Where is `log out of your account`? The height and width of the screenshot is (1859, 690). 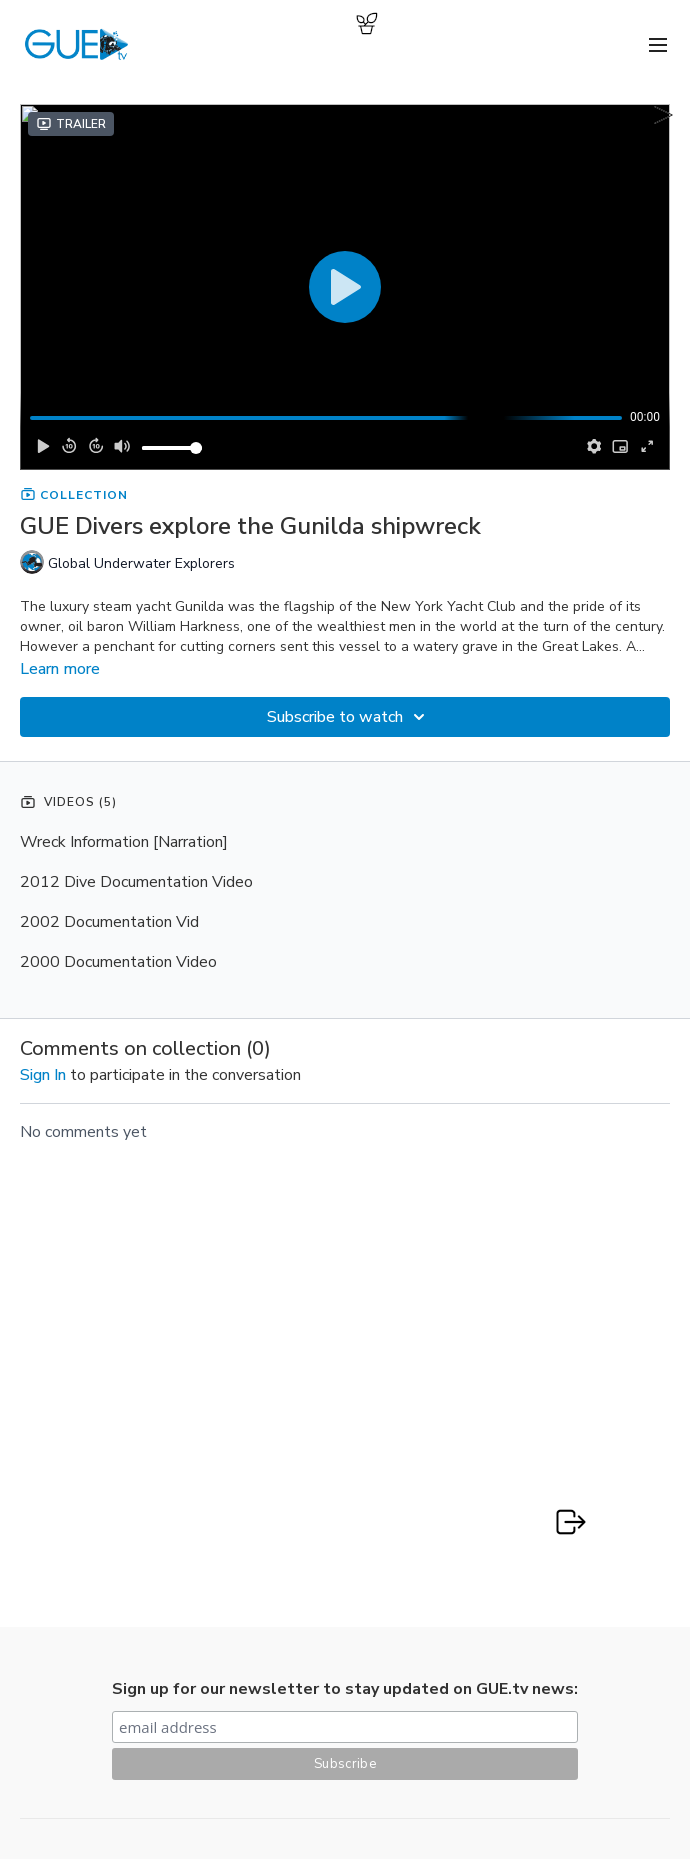
log out of your account is located at coordinates (571, 1522).